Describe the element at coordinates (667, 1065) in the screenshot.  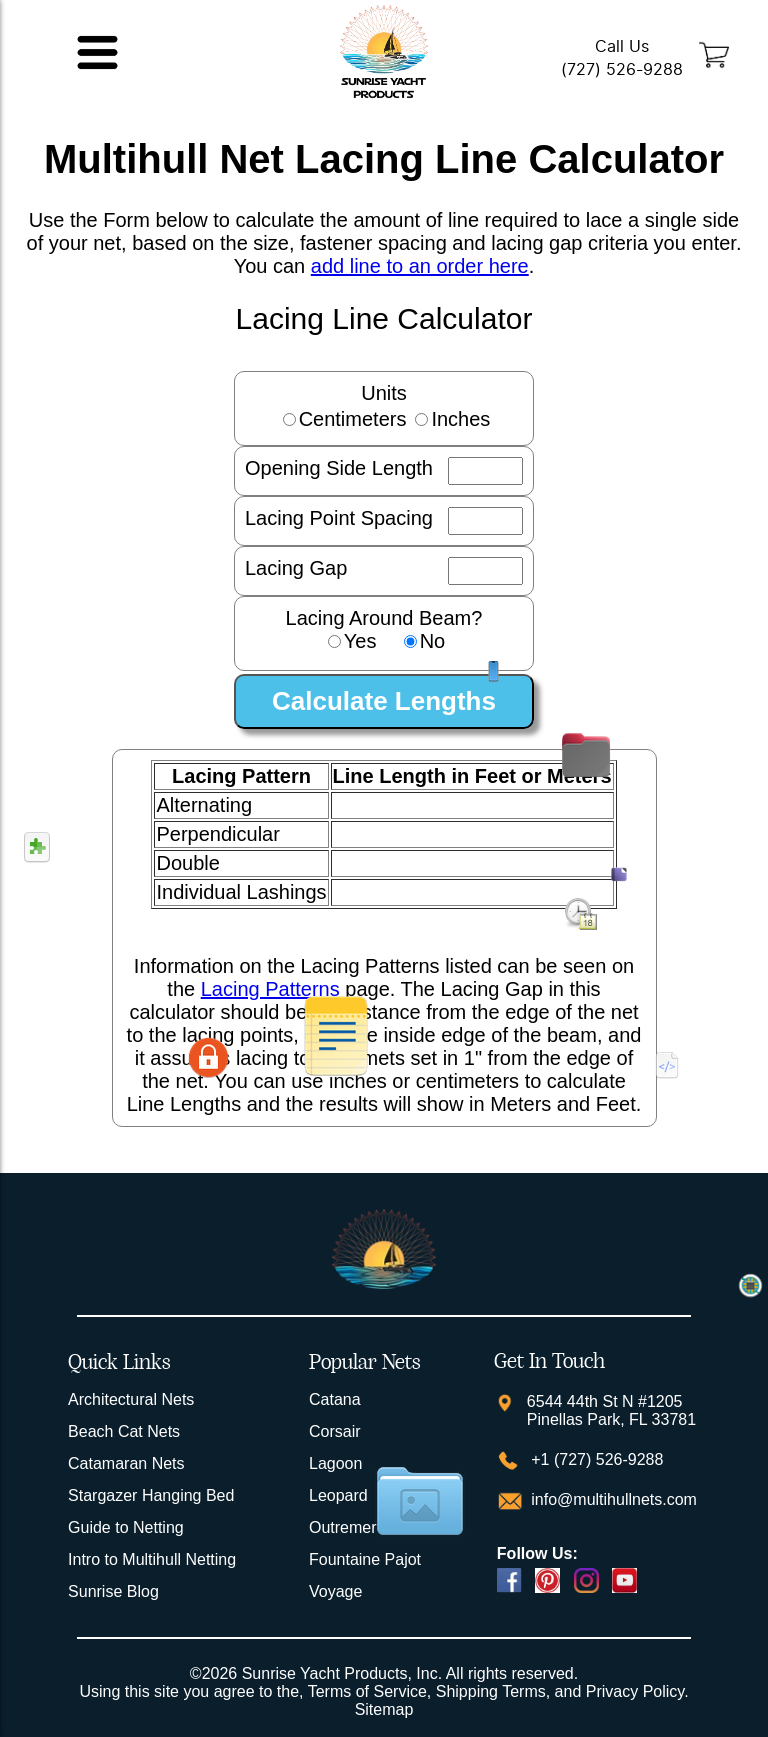
I see `open an html document` at that location.